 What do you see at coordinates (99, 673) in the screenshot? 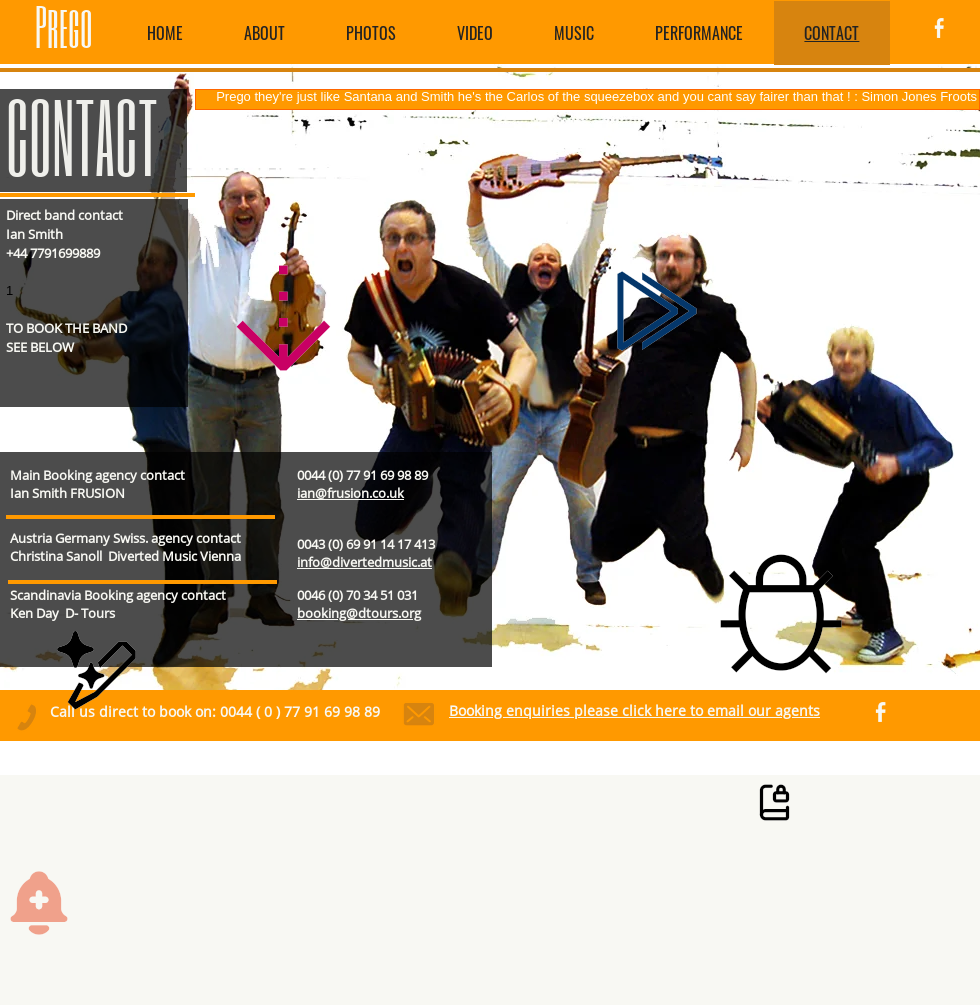
I see `edit with AI assistance` at bounding box center [99, 673].